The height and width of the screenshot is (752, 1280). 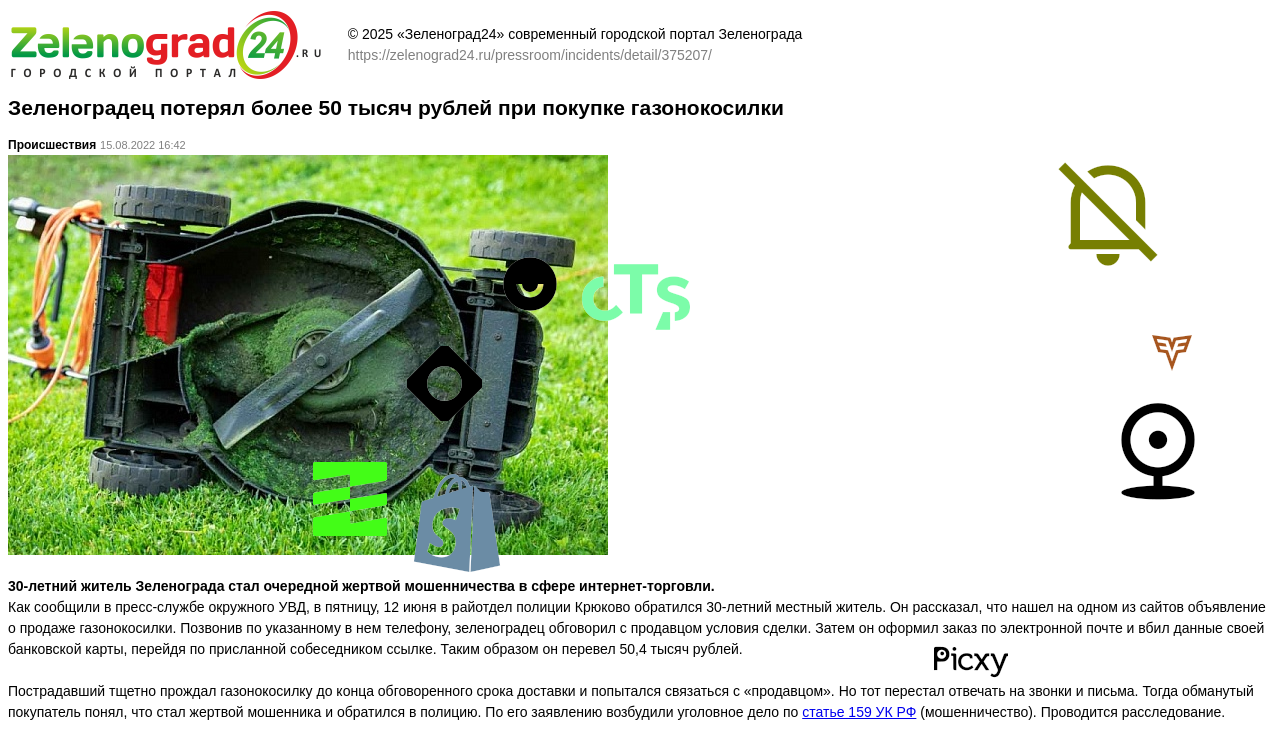 What do you see at coordinates (971, 662) in the screenshot?
I see `open the Picxy stock photography platform` at bounding box center [971, 662].